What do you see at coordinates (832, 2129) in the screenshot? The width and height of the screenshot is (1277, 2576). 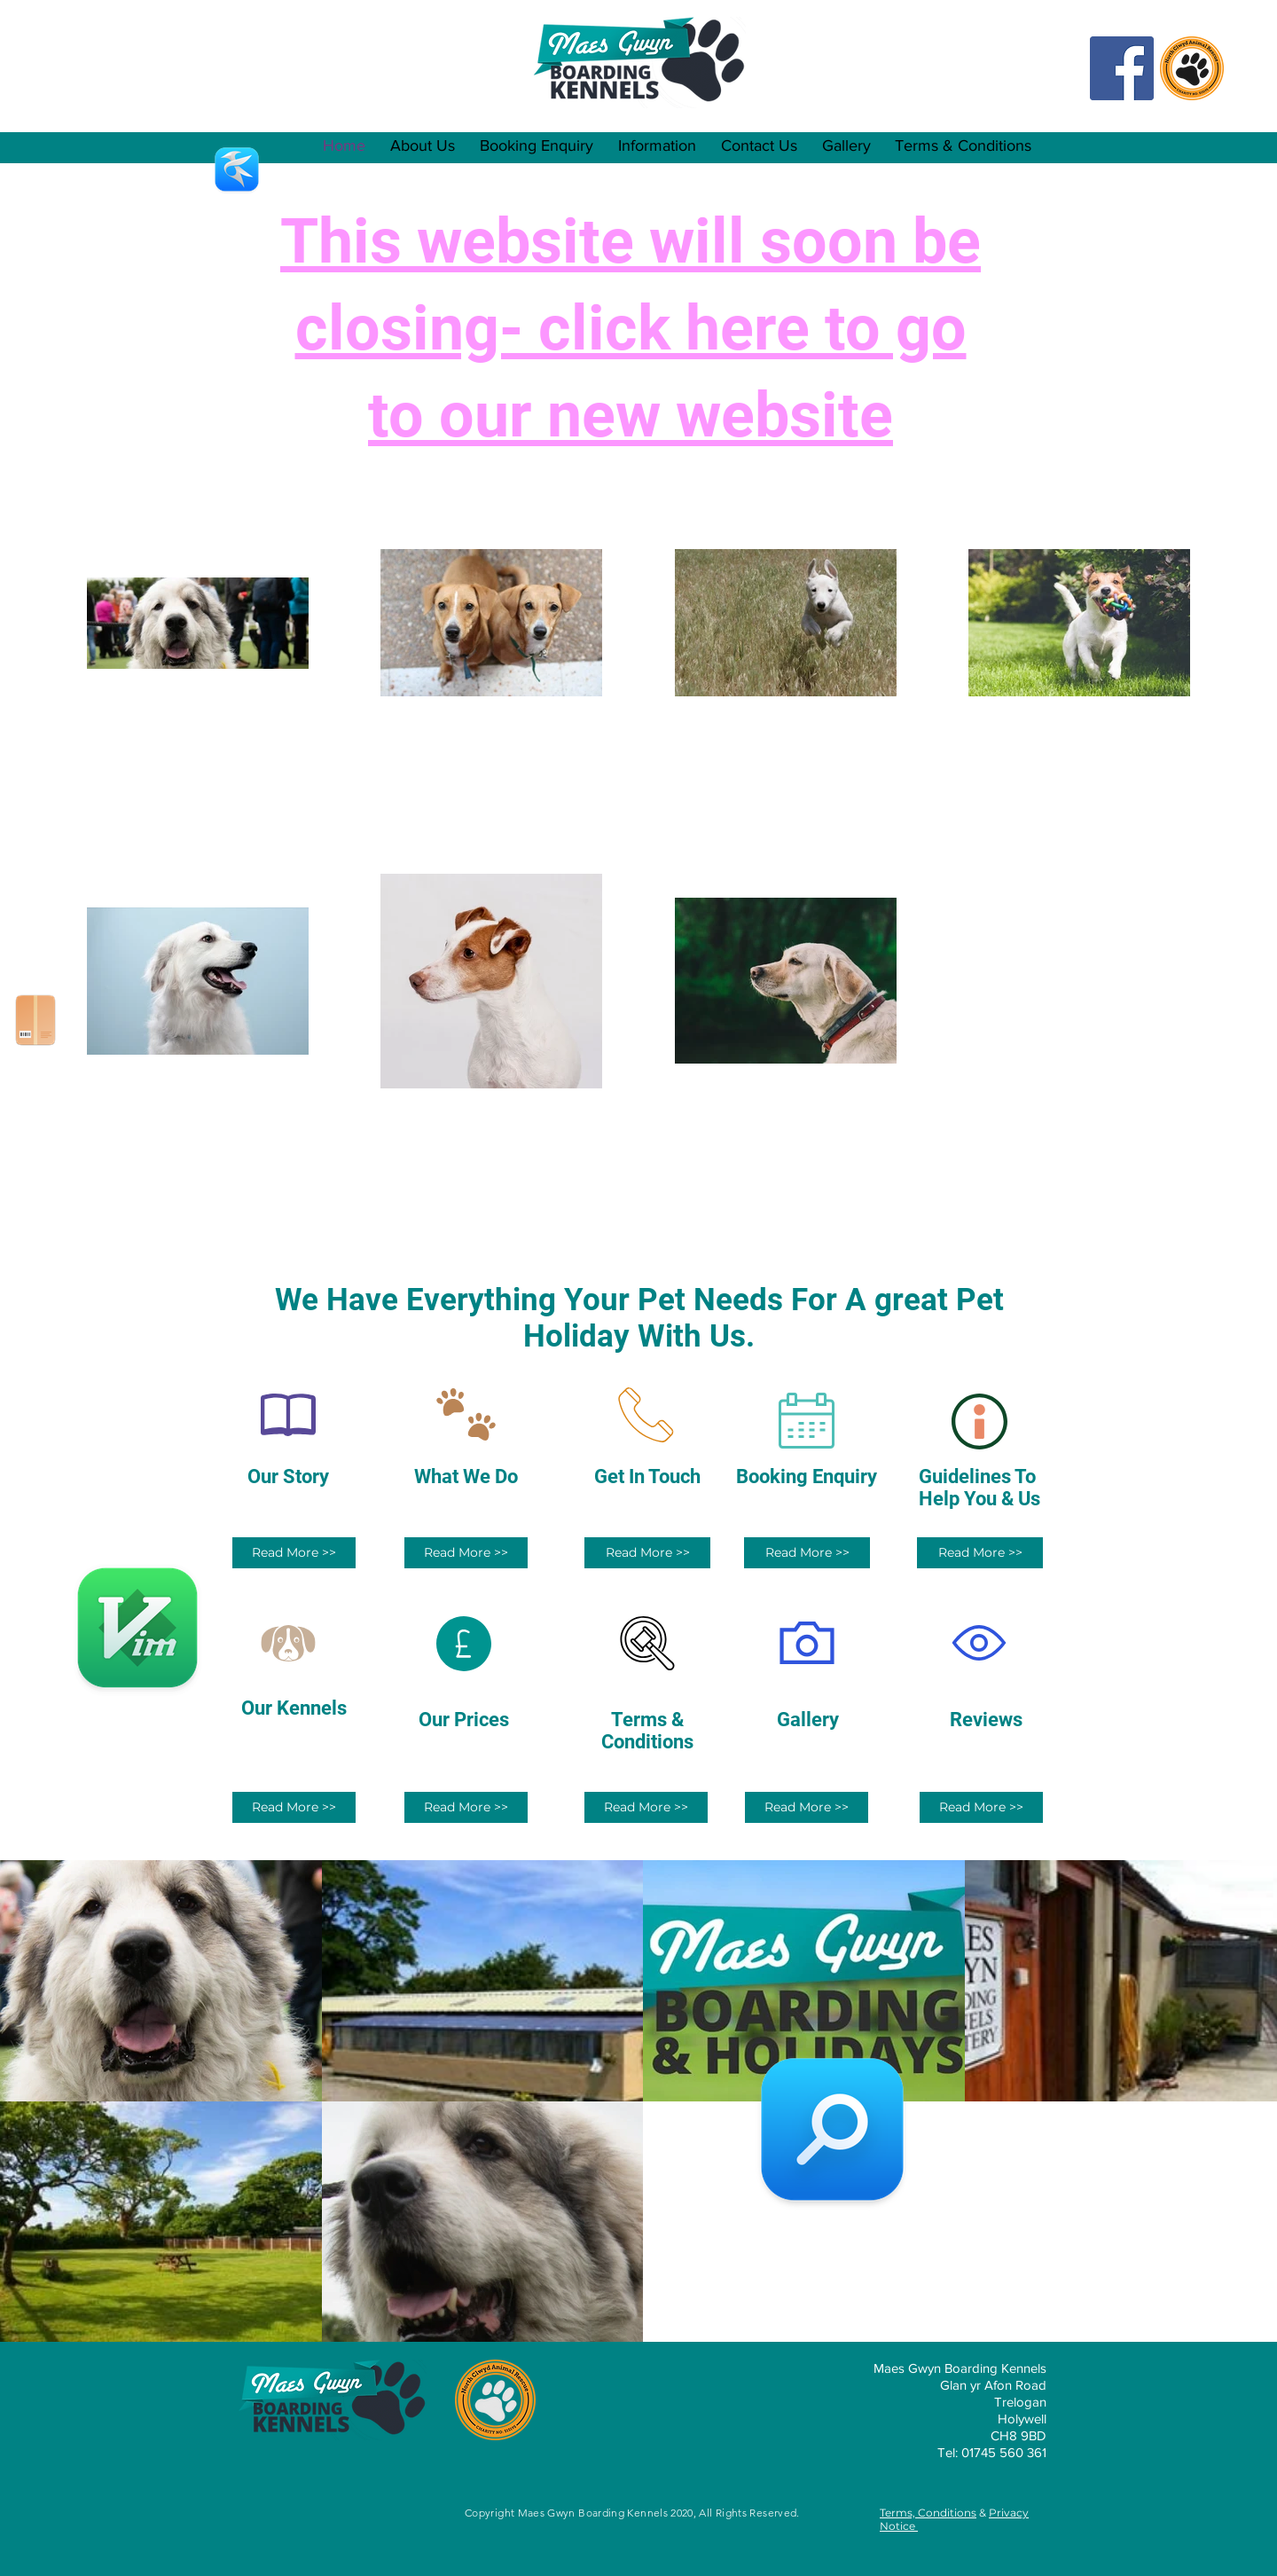 I see `open search settings or preferences` at bounding box center [832, 2129].